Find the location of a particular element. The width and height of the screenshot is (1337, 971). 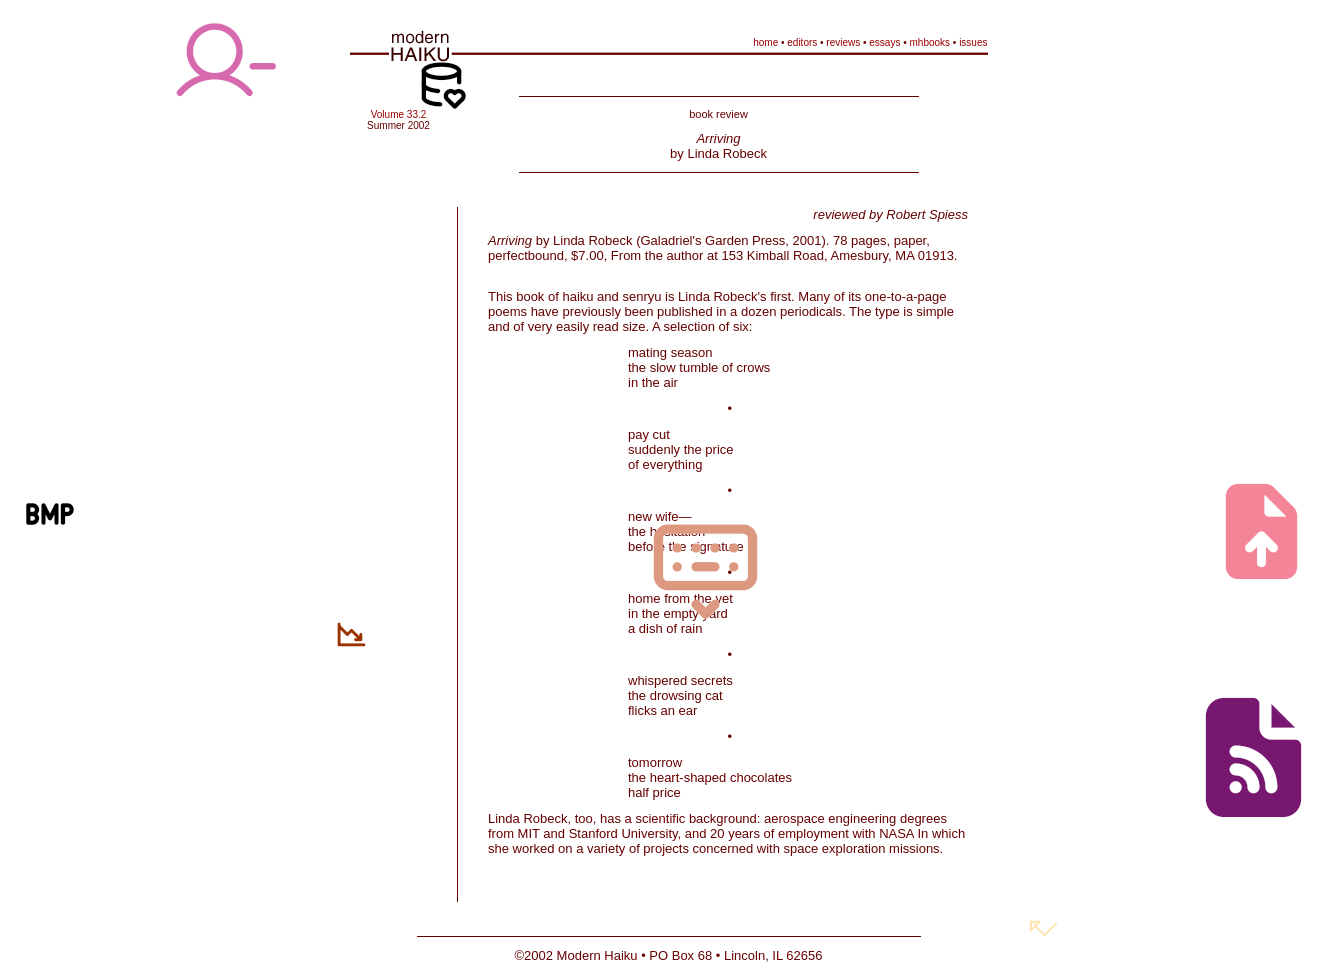

view declining metrics or performance data is located at coordinates (351, 634).